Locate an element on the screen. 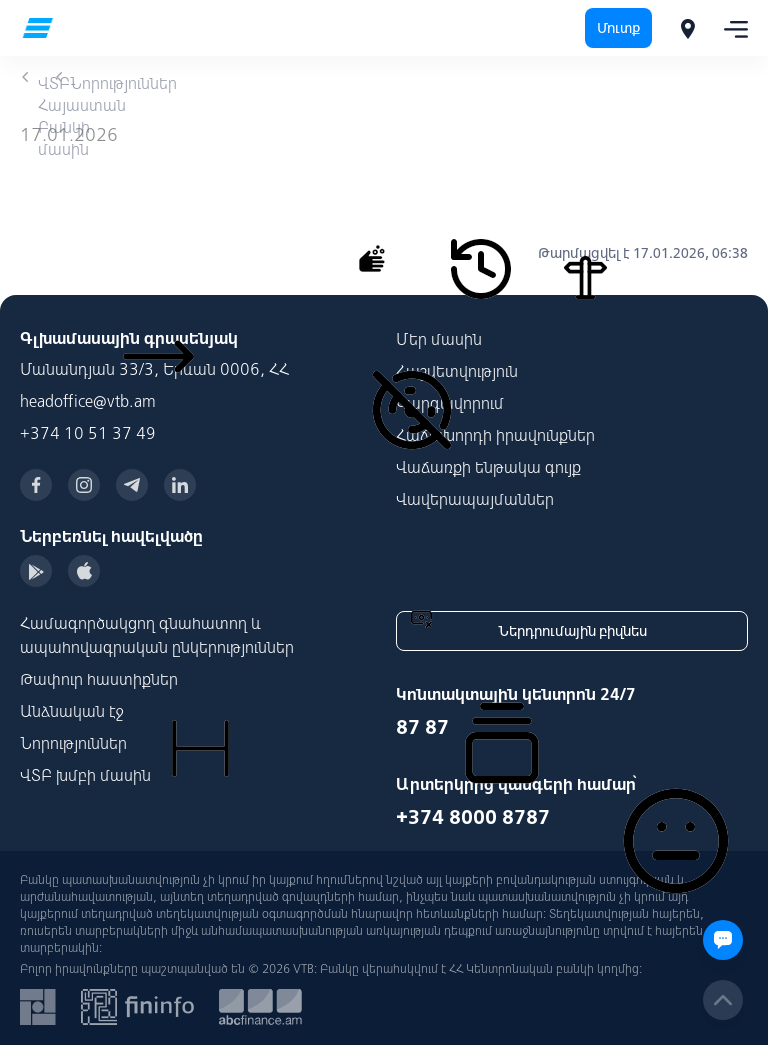 Image resolution: width=768 pixels, height=1045 pixels. format text as a heading is located at coordinates (200, 748).